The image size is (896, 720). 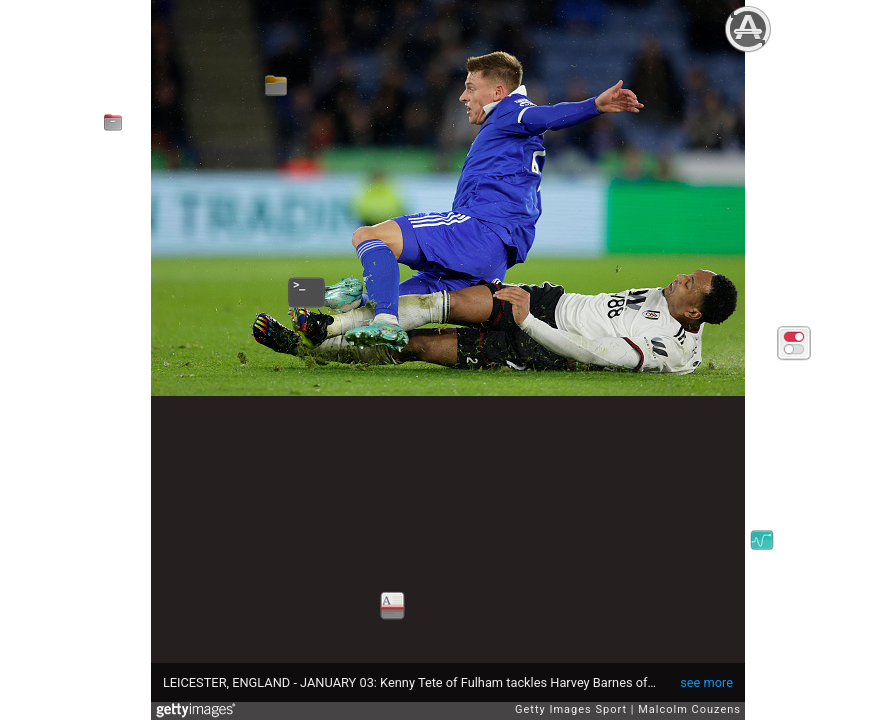 What do you see at coordinates (794, 343) in the screenshot?
I see `open desktop preferences or settings` at bounding box center [794, 343].